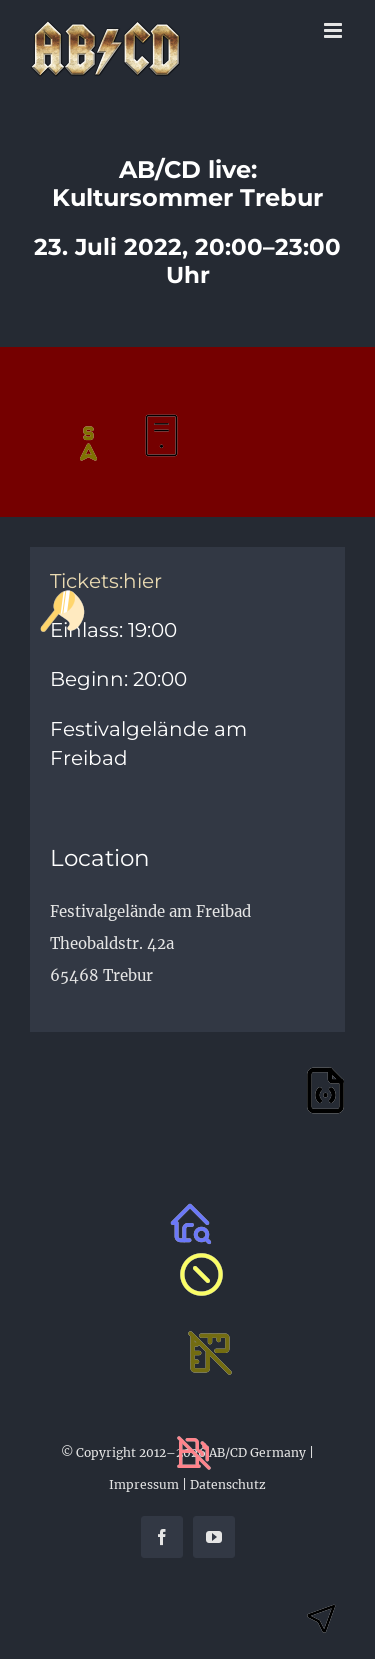  I want to click on disable measurement tools, so click(210, 1353).